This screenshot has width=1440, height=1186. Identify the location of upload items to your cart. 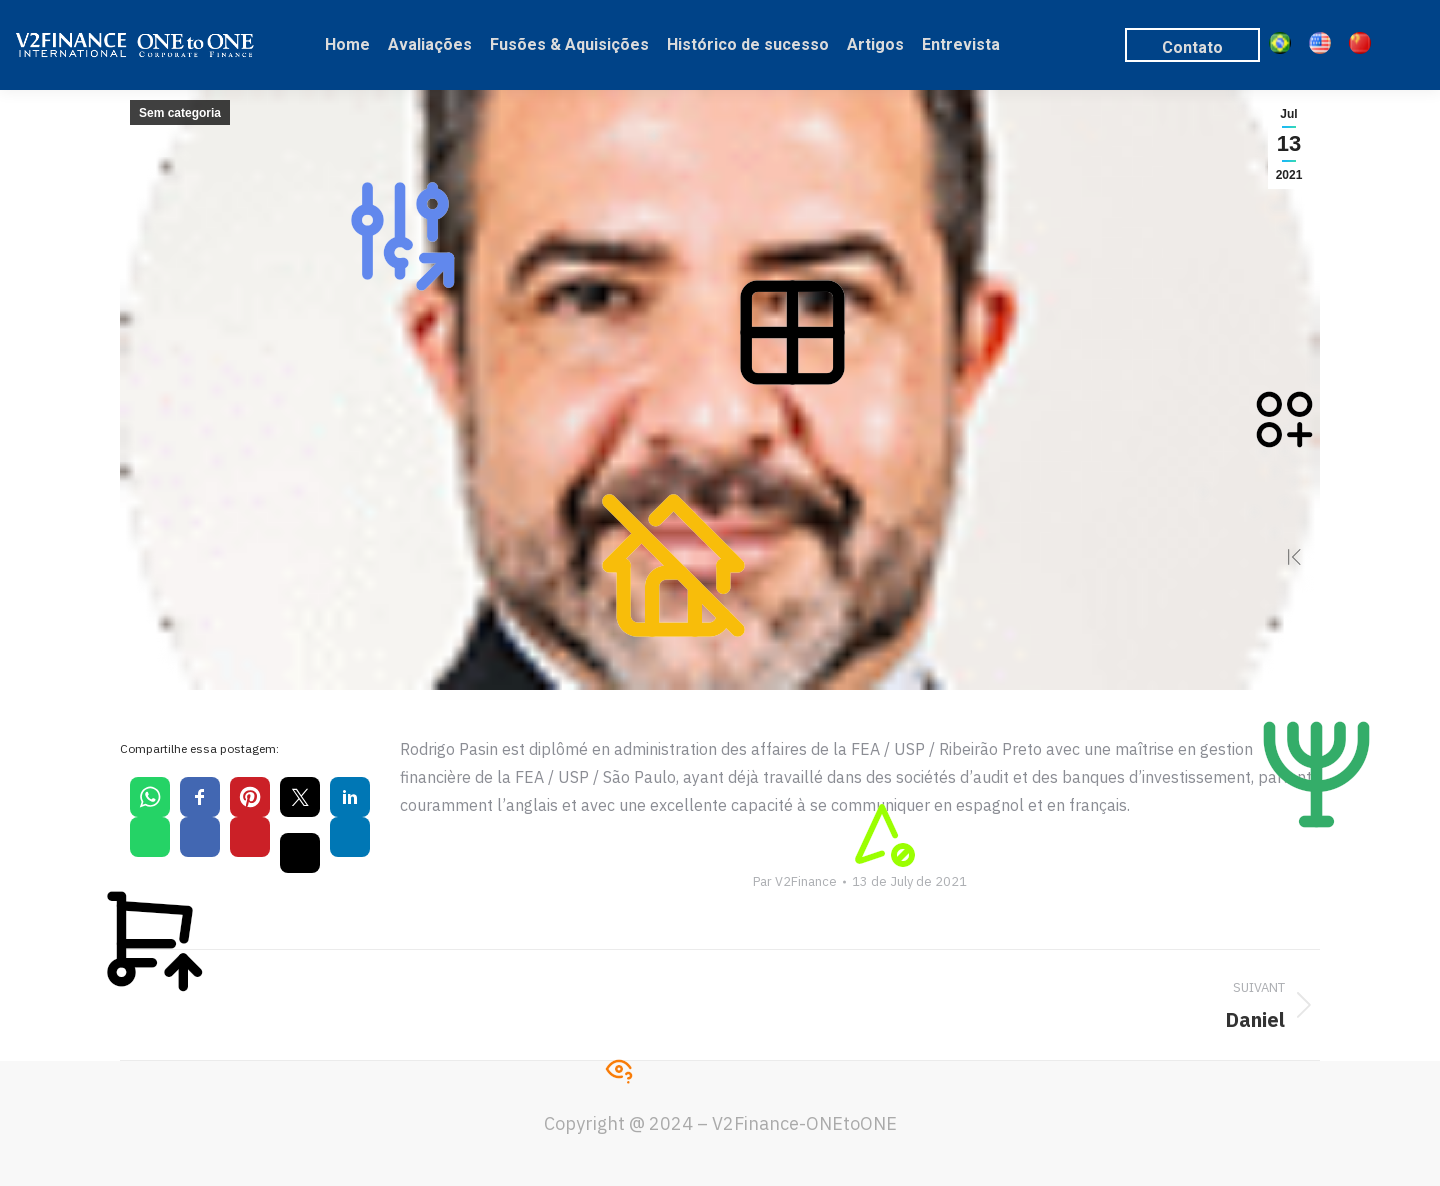
(150, 939).